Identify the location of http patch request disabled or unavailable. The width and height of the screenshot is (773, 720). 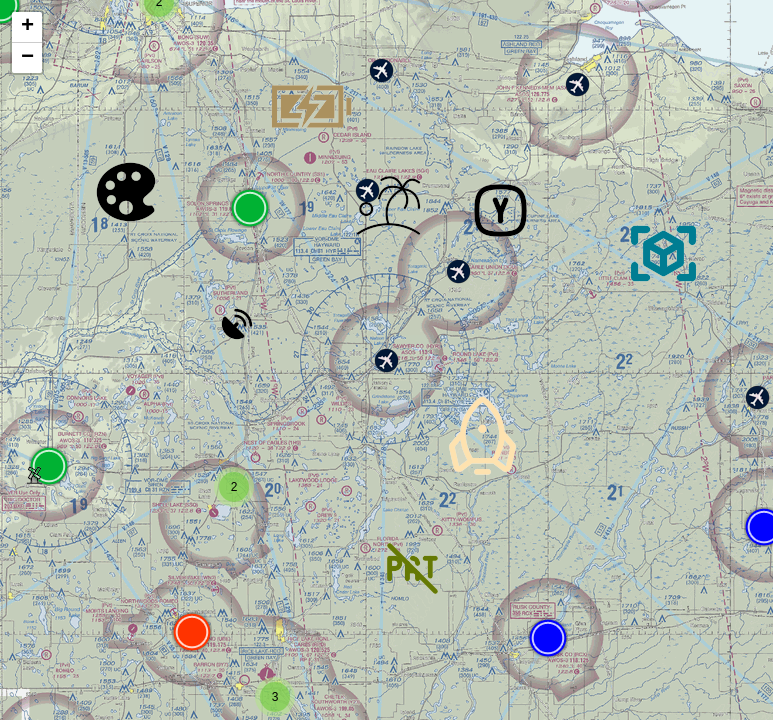
(412, 568).